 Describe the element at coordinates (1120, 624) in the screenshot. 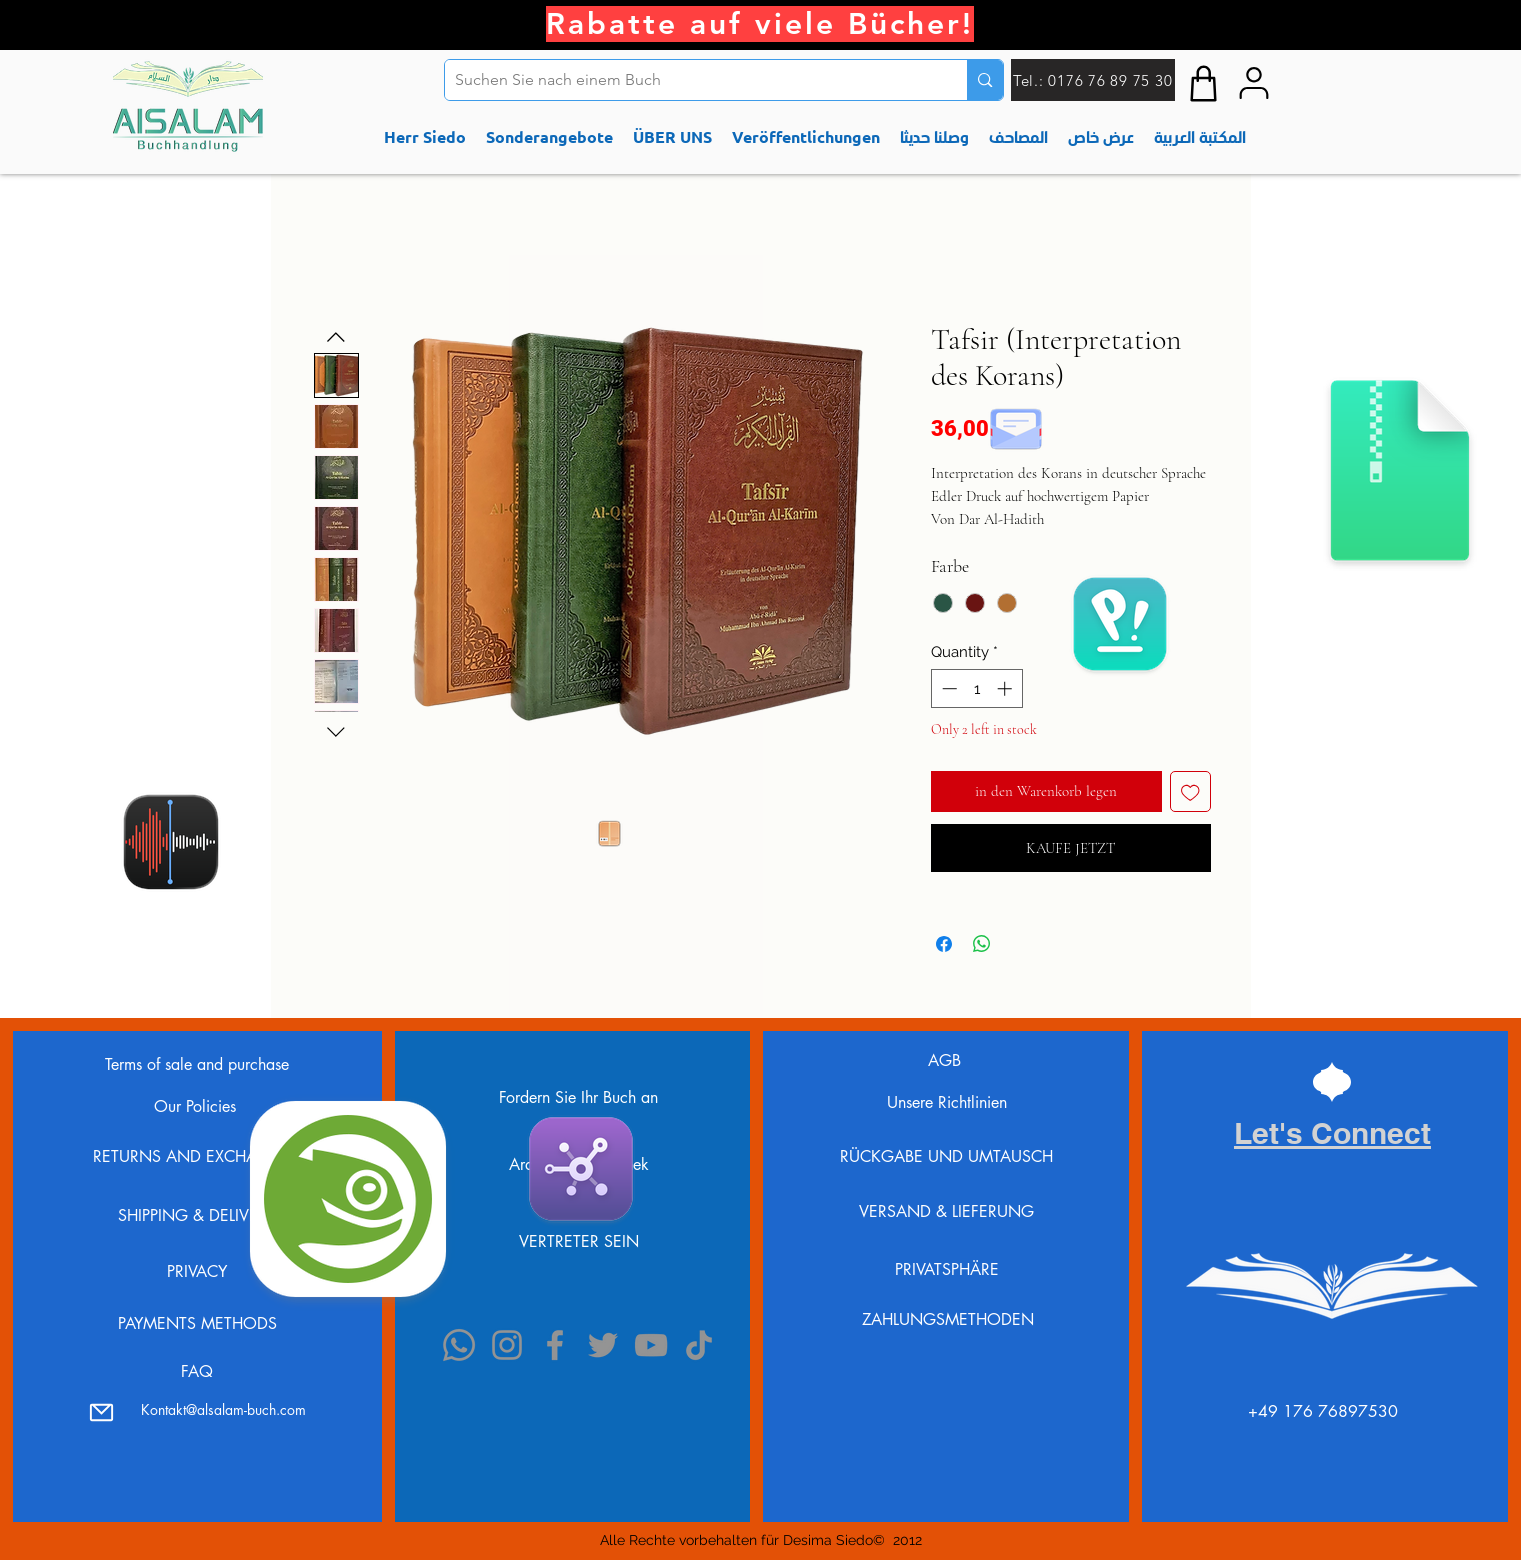

I see `launch Pop!_OS application` at that location.